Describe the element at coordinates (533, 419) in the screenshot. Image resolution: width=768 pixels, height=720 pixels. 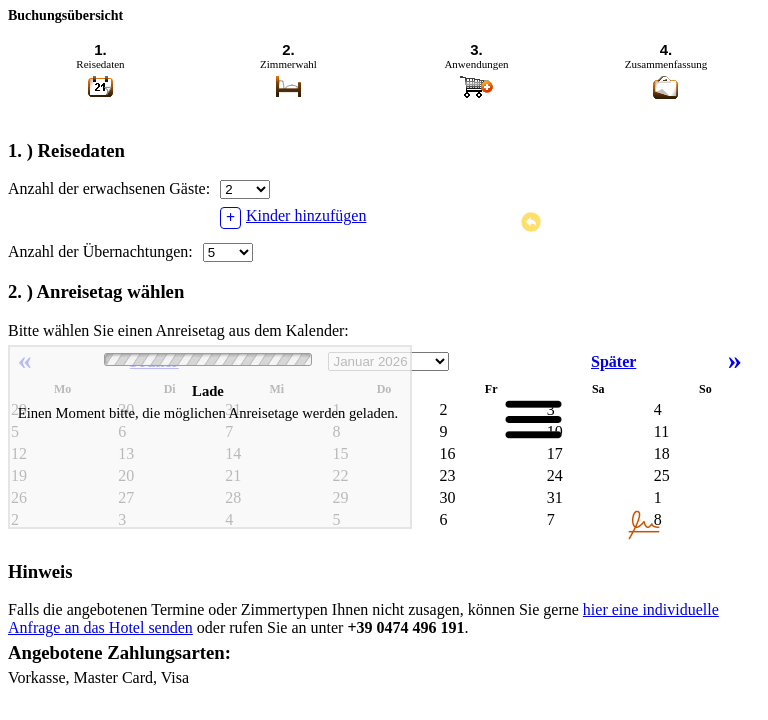
I see `open the navigation menu` at that location.